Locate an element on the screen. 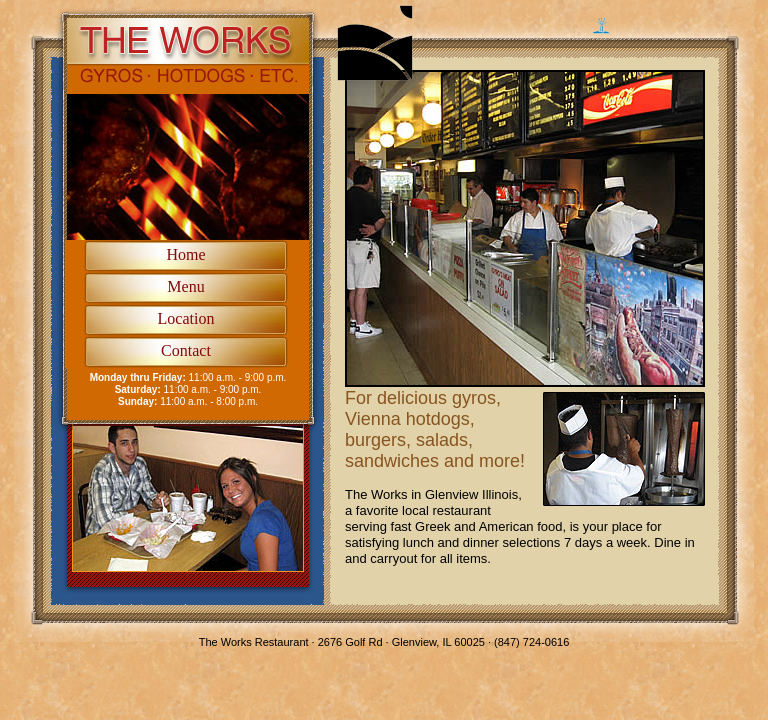  view terrain or landscape mode is located at coordinates (375, 43).